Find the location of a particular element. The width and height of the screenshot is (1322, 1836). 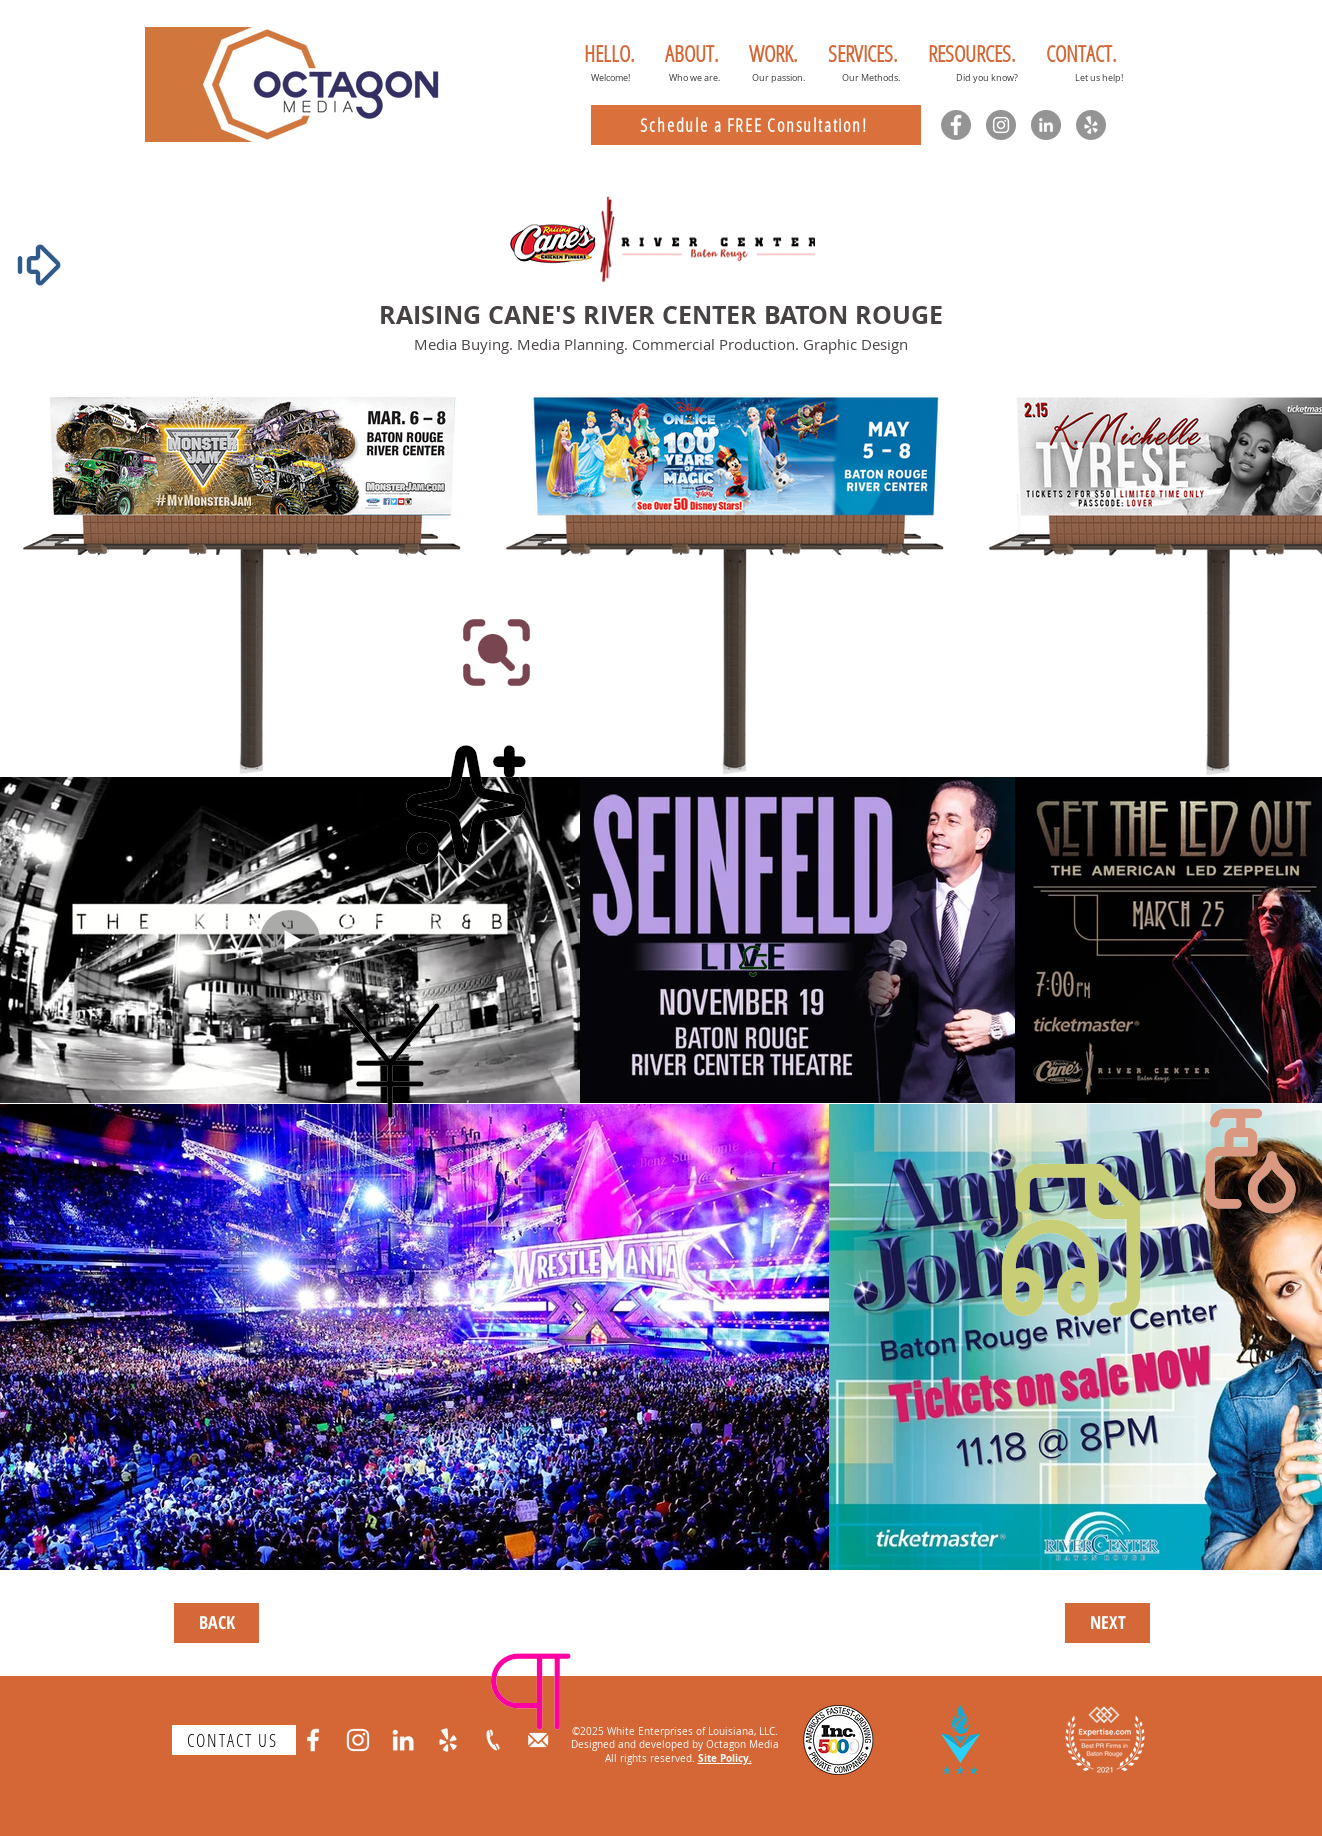

access AI-powered or smart features is located at coordinates (466, 805).